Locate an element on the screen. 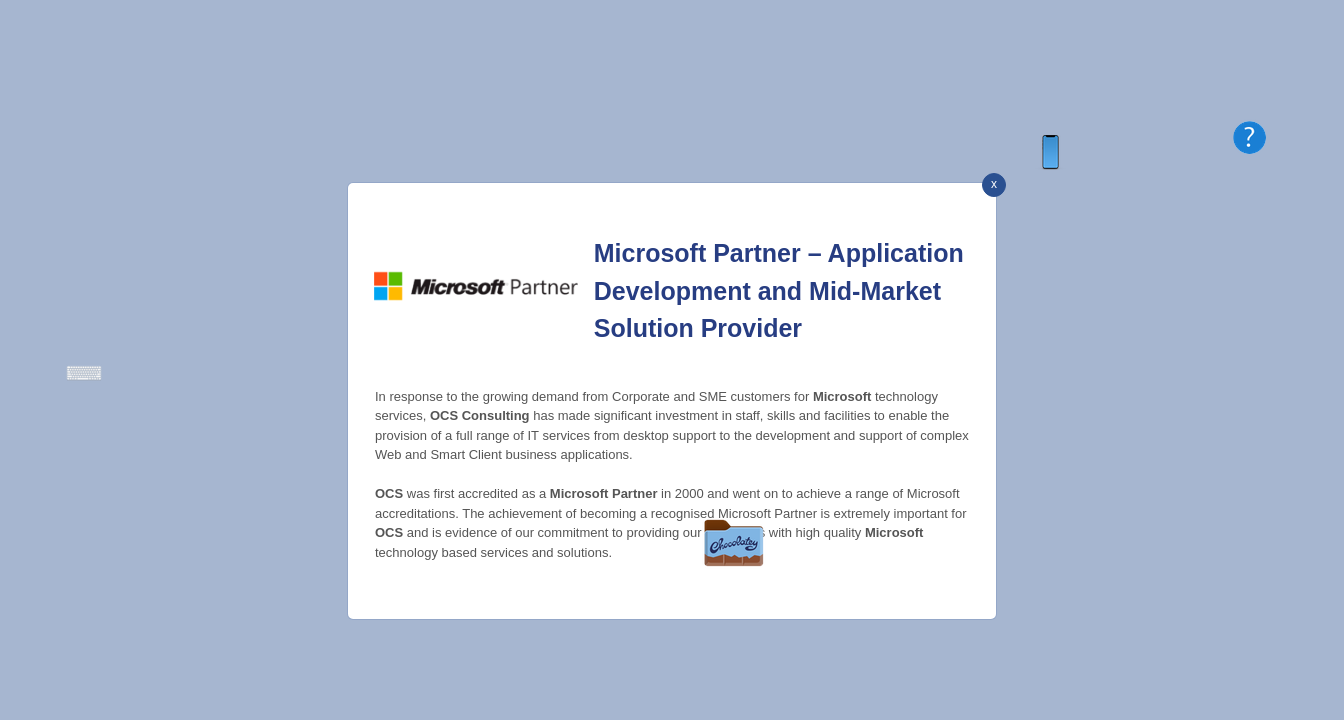  indicates help or additional information is available is located at coordinates (1248, 136).